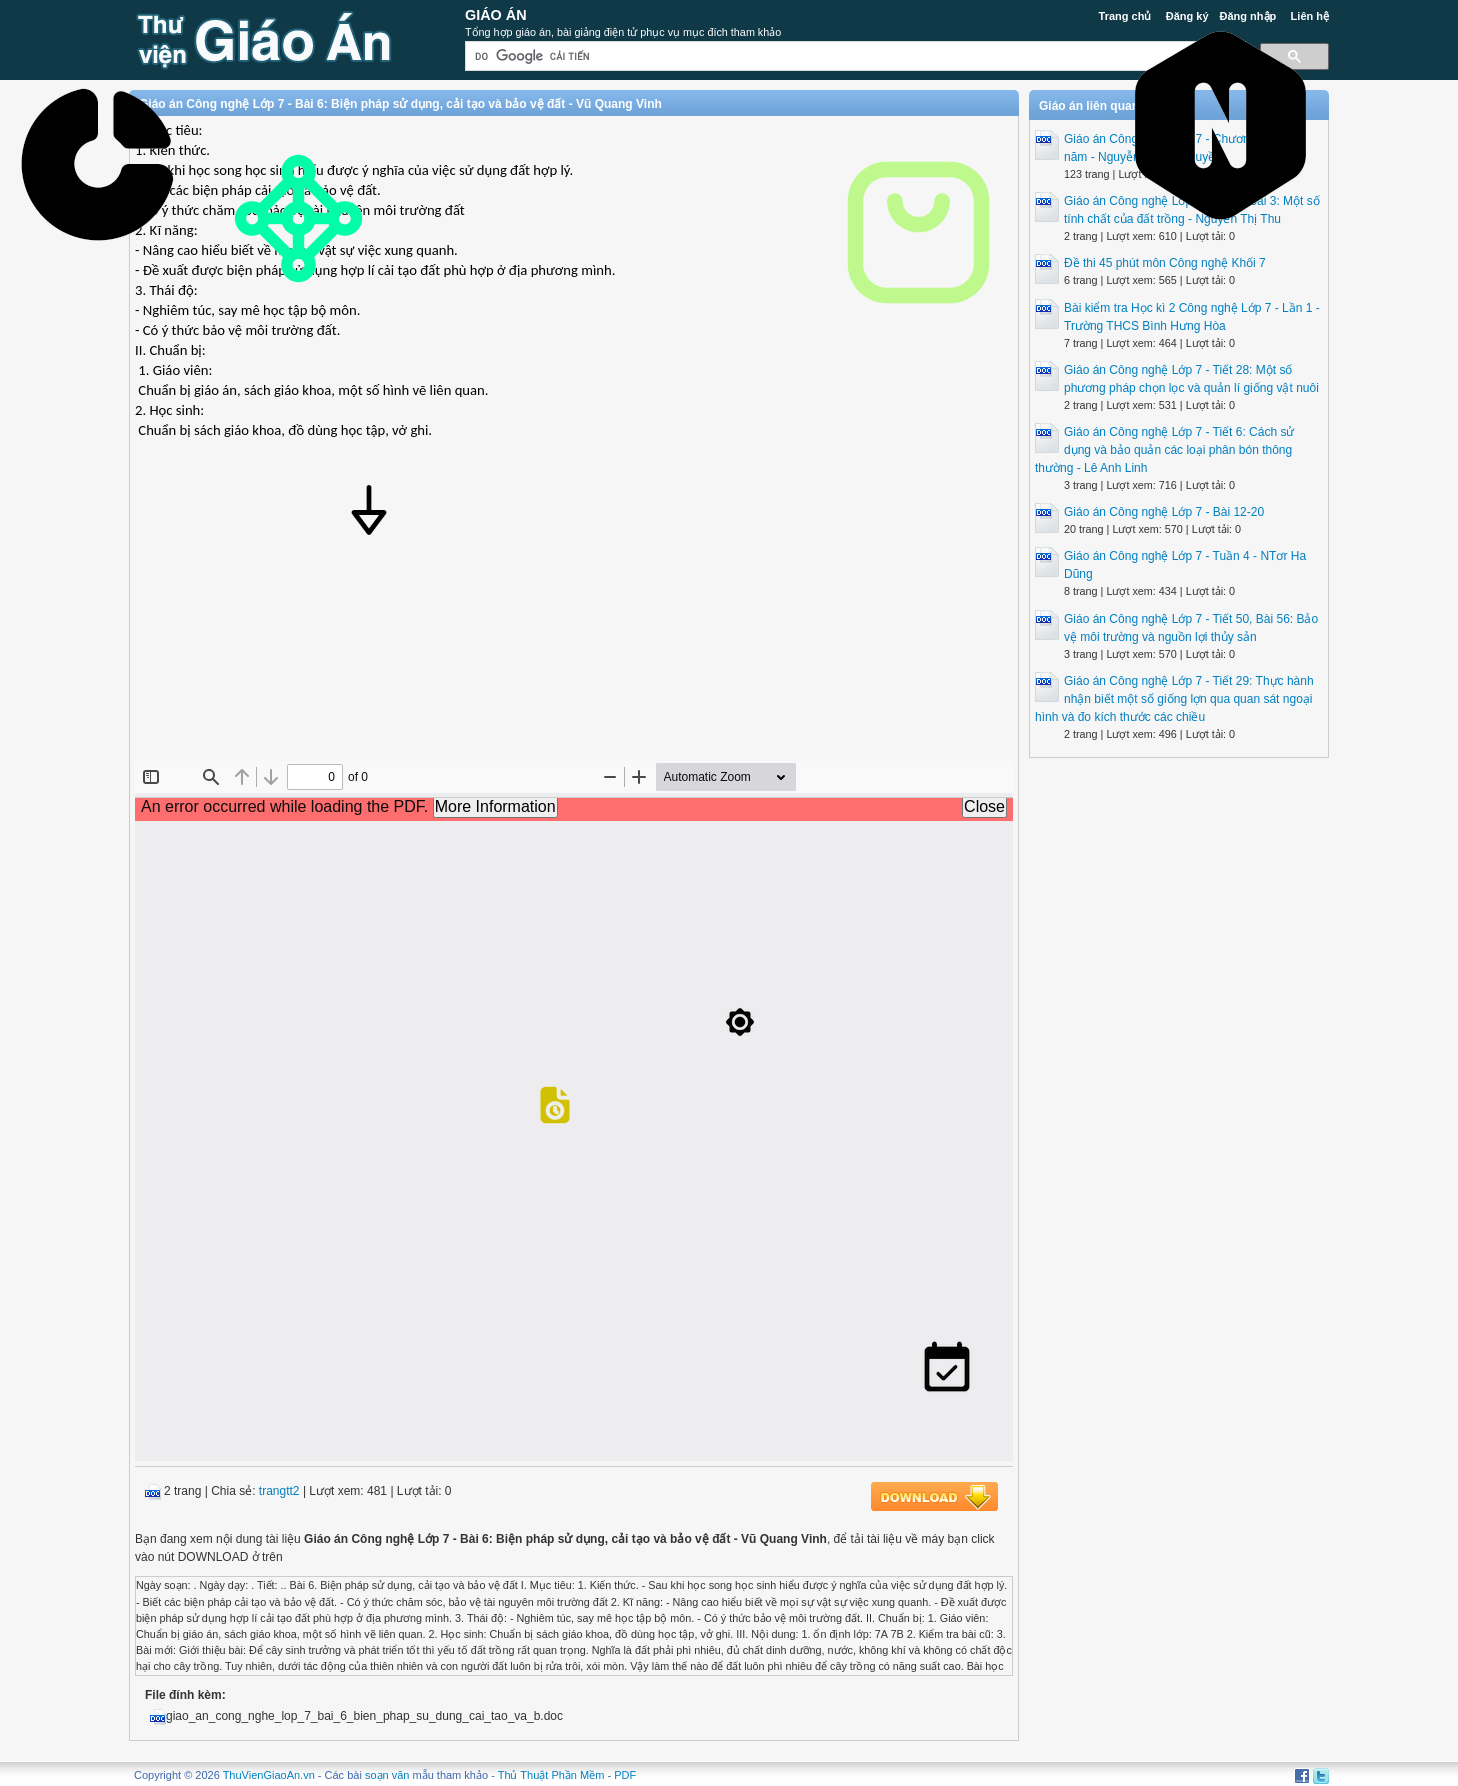 Image resolution: width=1458 pixels, height=1786 pixels. What do you see at coordinates (740, 1022) in the screenshot?
I see `increase screen brightness` at bounding box center [740, 1022].